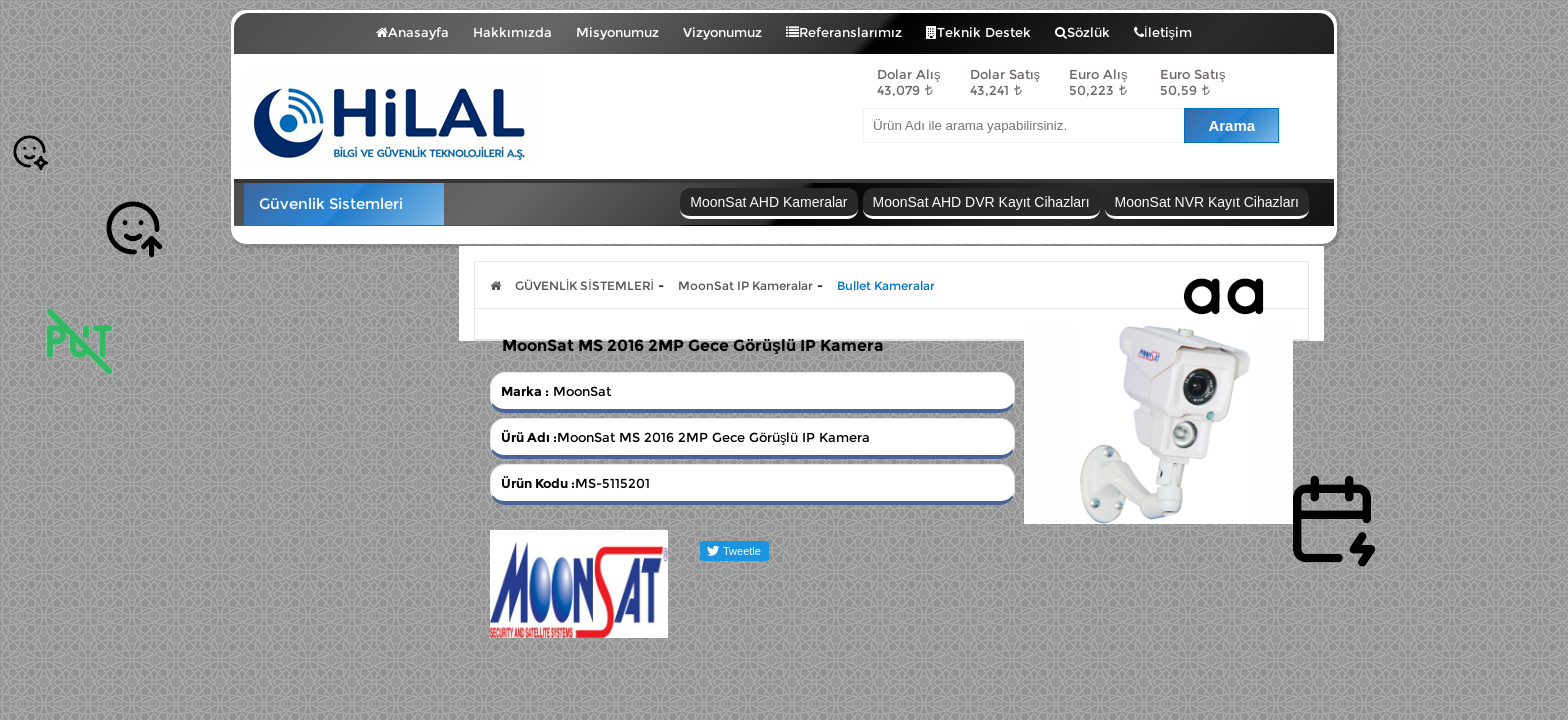 This screenshot has width=1568, height=720. I want to click on indicates HTTP PUT request is disabled, so click(79, 341).